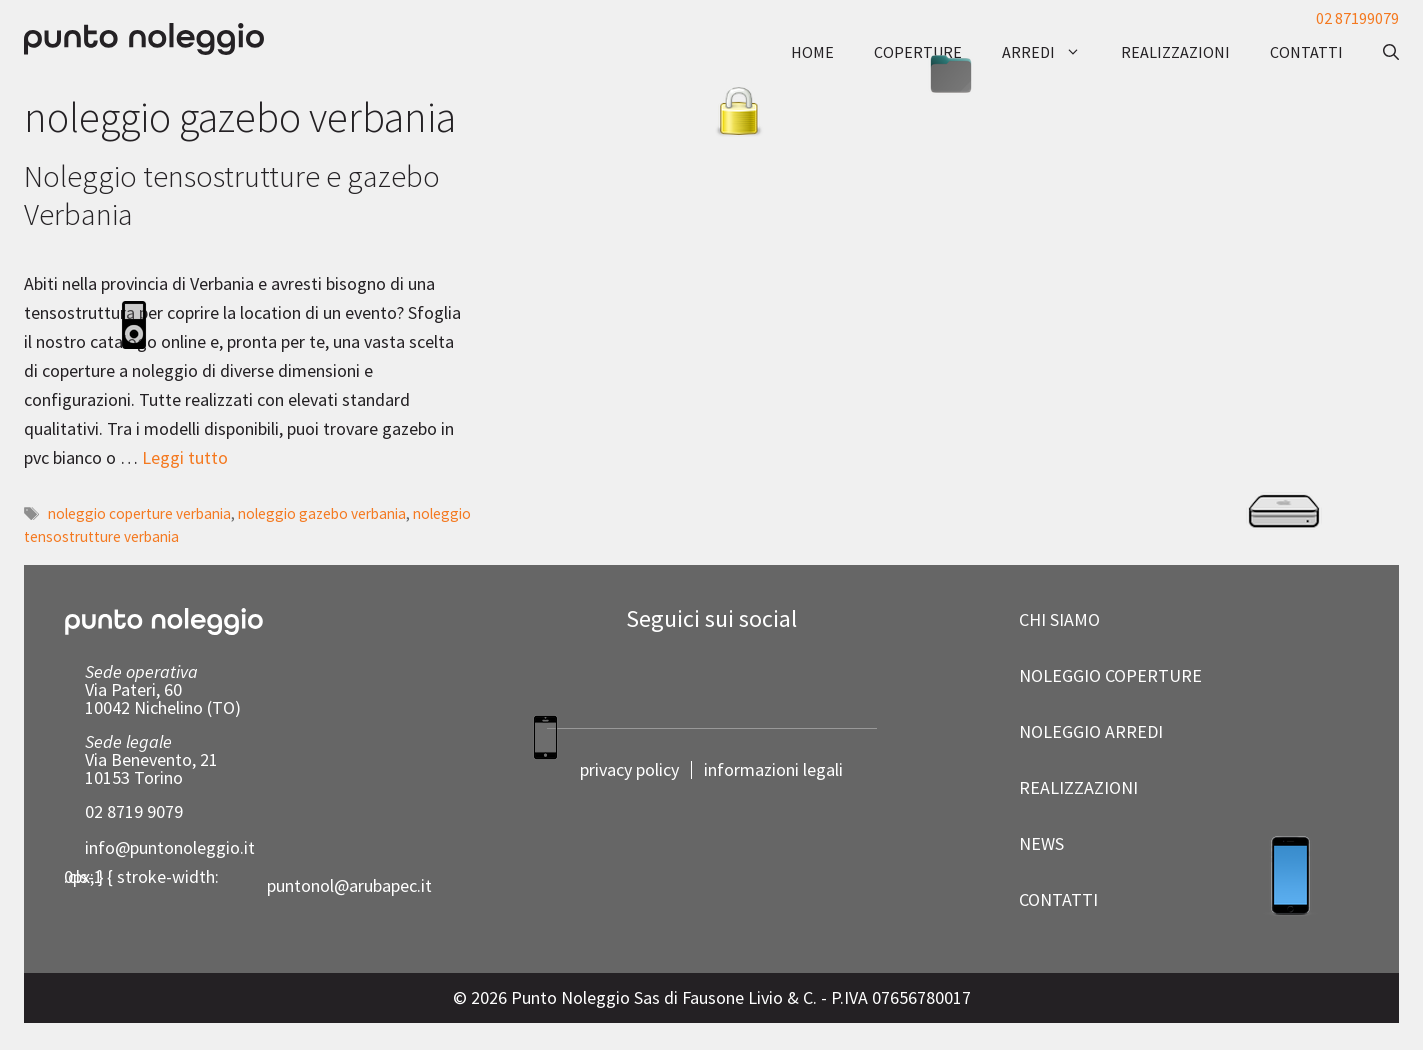  What do you see at coordinates (134, 325) in the screenshot?
I see `iPod nano device in sidebar` at bounding box center [134, 325].